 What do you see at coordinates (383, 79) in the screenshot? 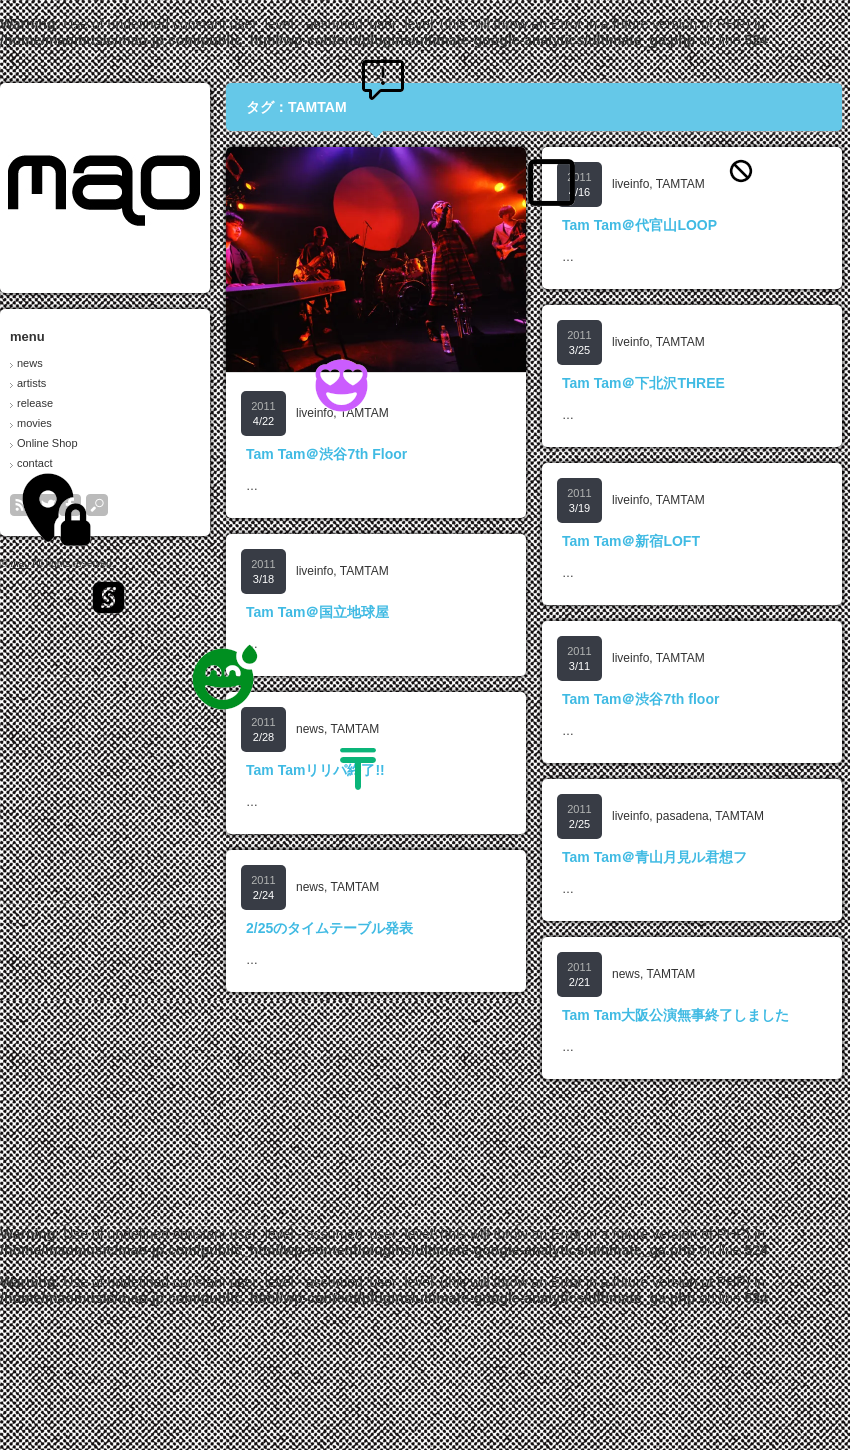
I see `report an issue or problem` at bounding box center [383, 79].